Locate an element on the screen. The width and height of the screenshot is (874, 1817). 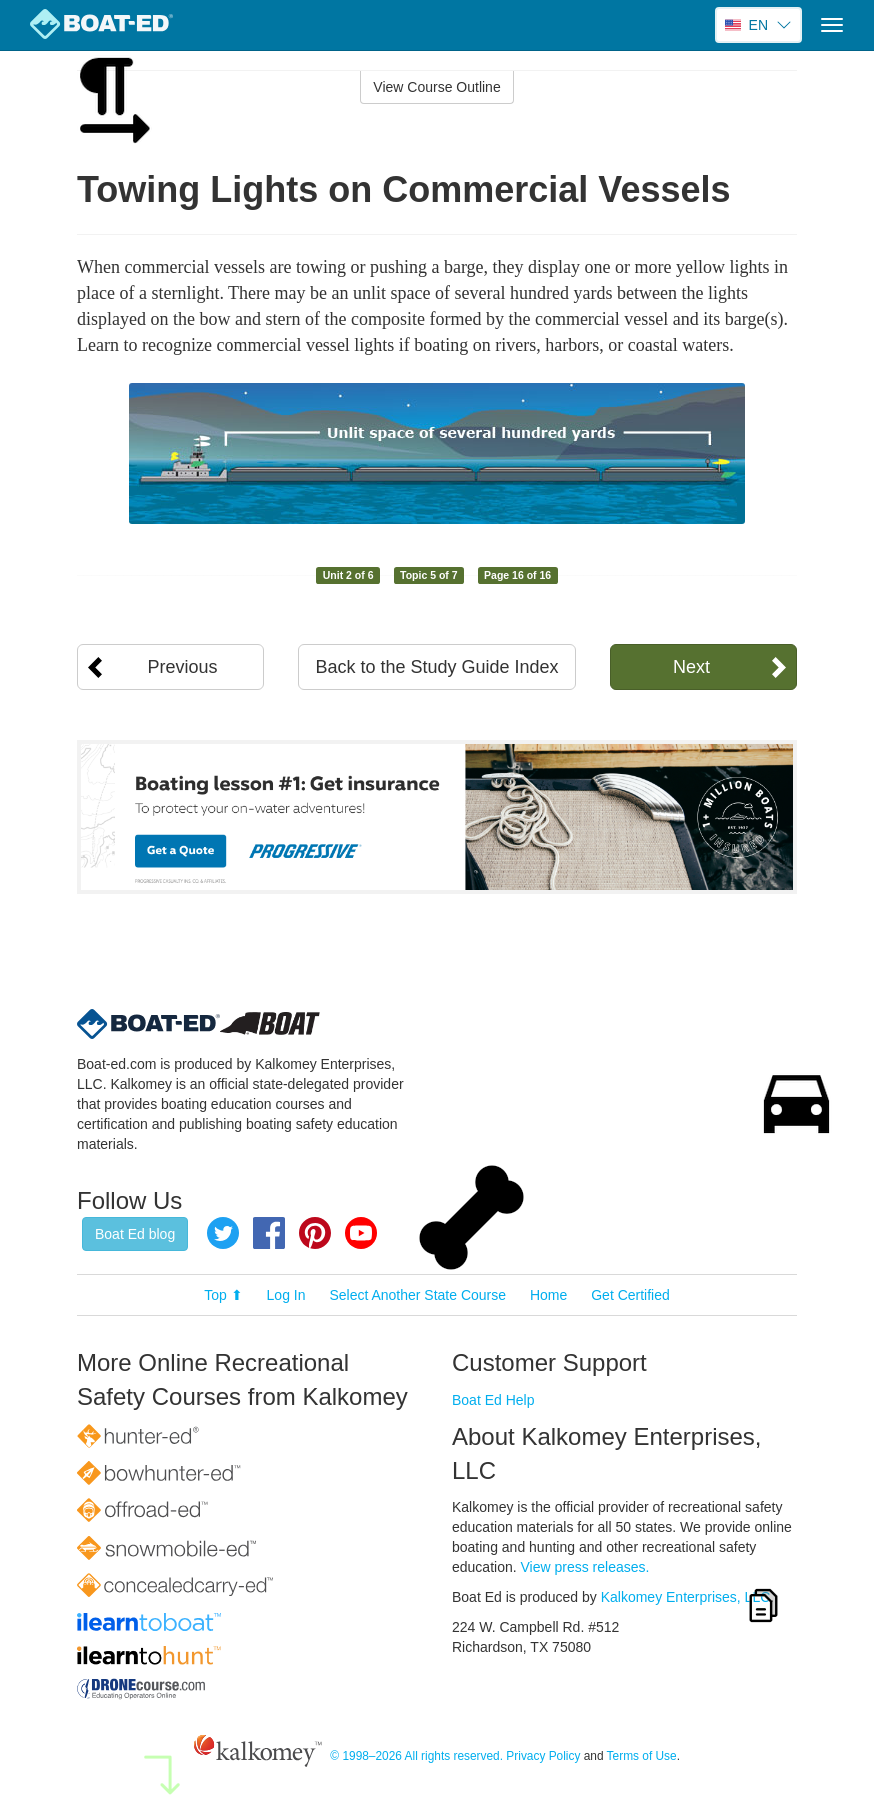
view all files or documents is located at coordinates (763, 1605).